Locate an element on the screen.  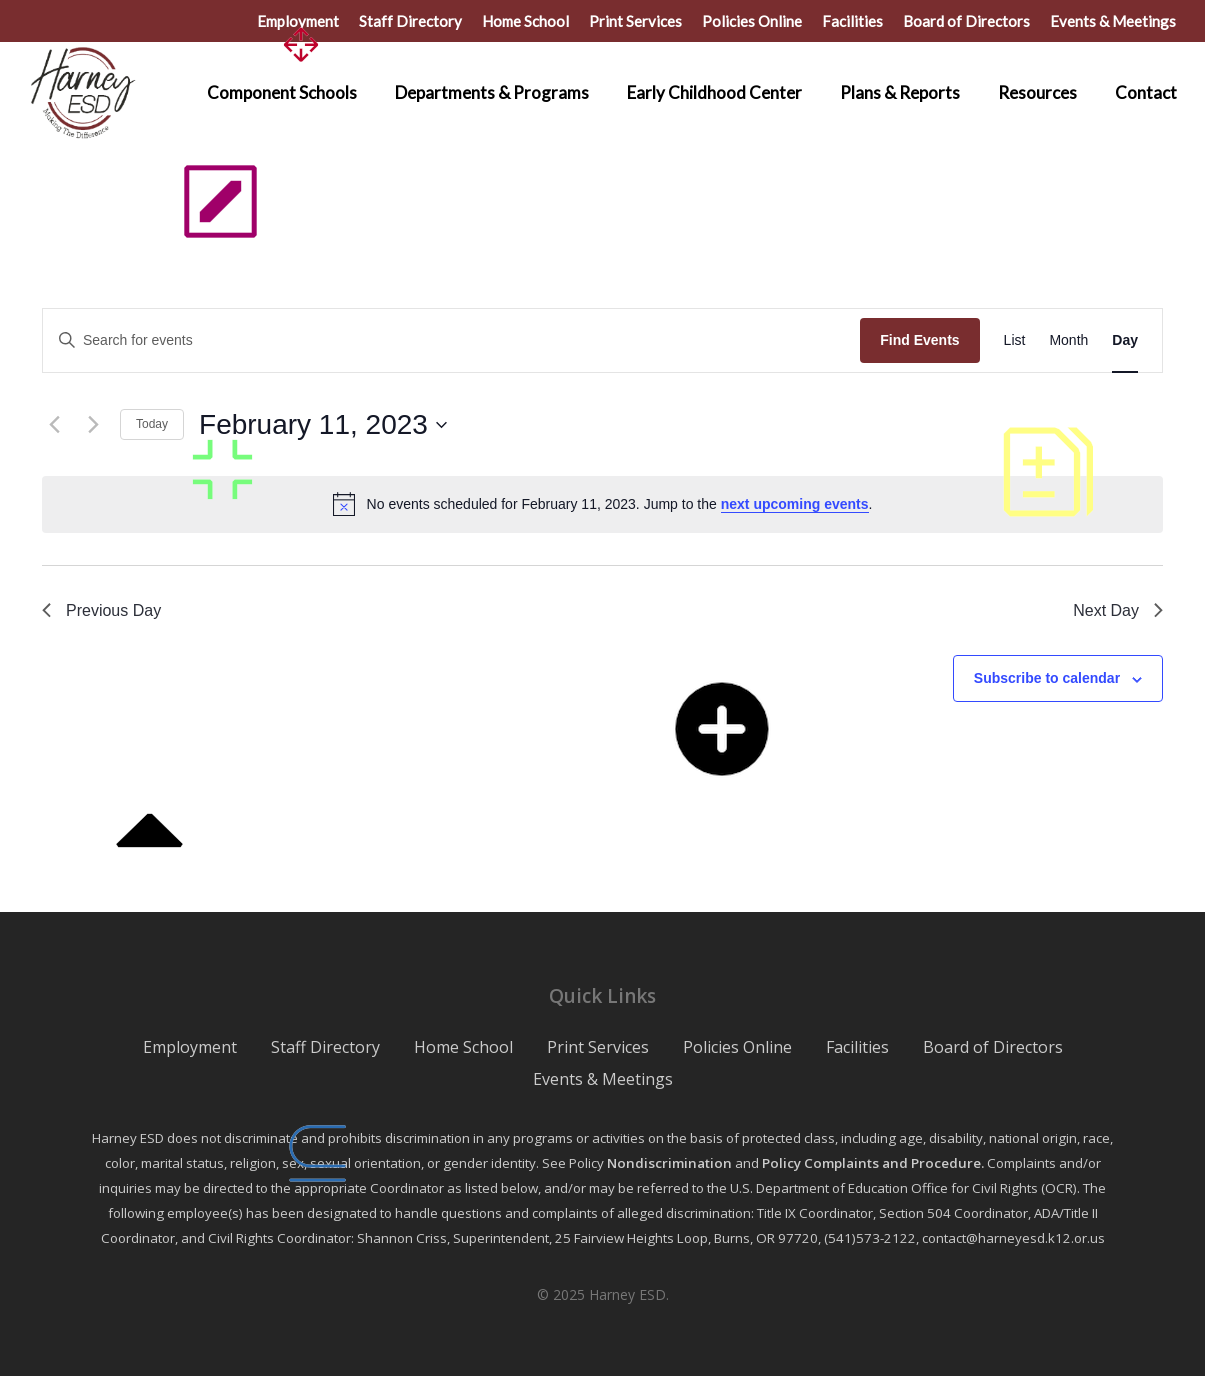
indicates a file ignored in diff comparison is located at coordinates (220, 201).